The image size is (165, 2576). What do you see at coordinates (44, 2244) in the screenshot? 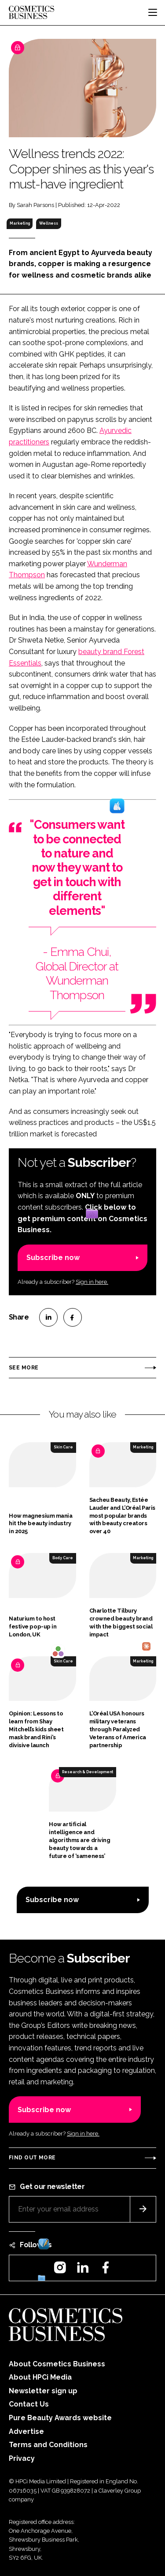
I see `open scribus desktop publishing application` at bounding box center [44, 2244].